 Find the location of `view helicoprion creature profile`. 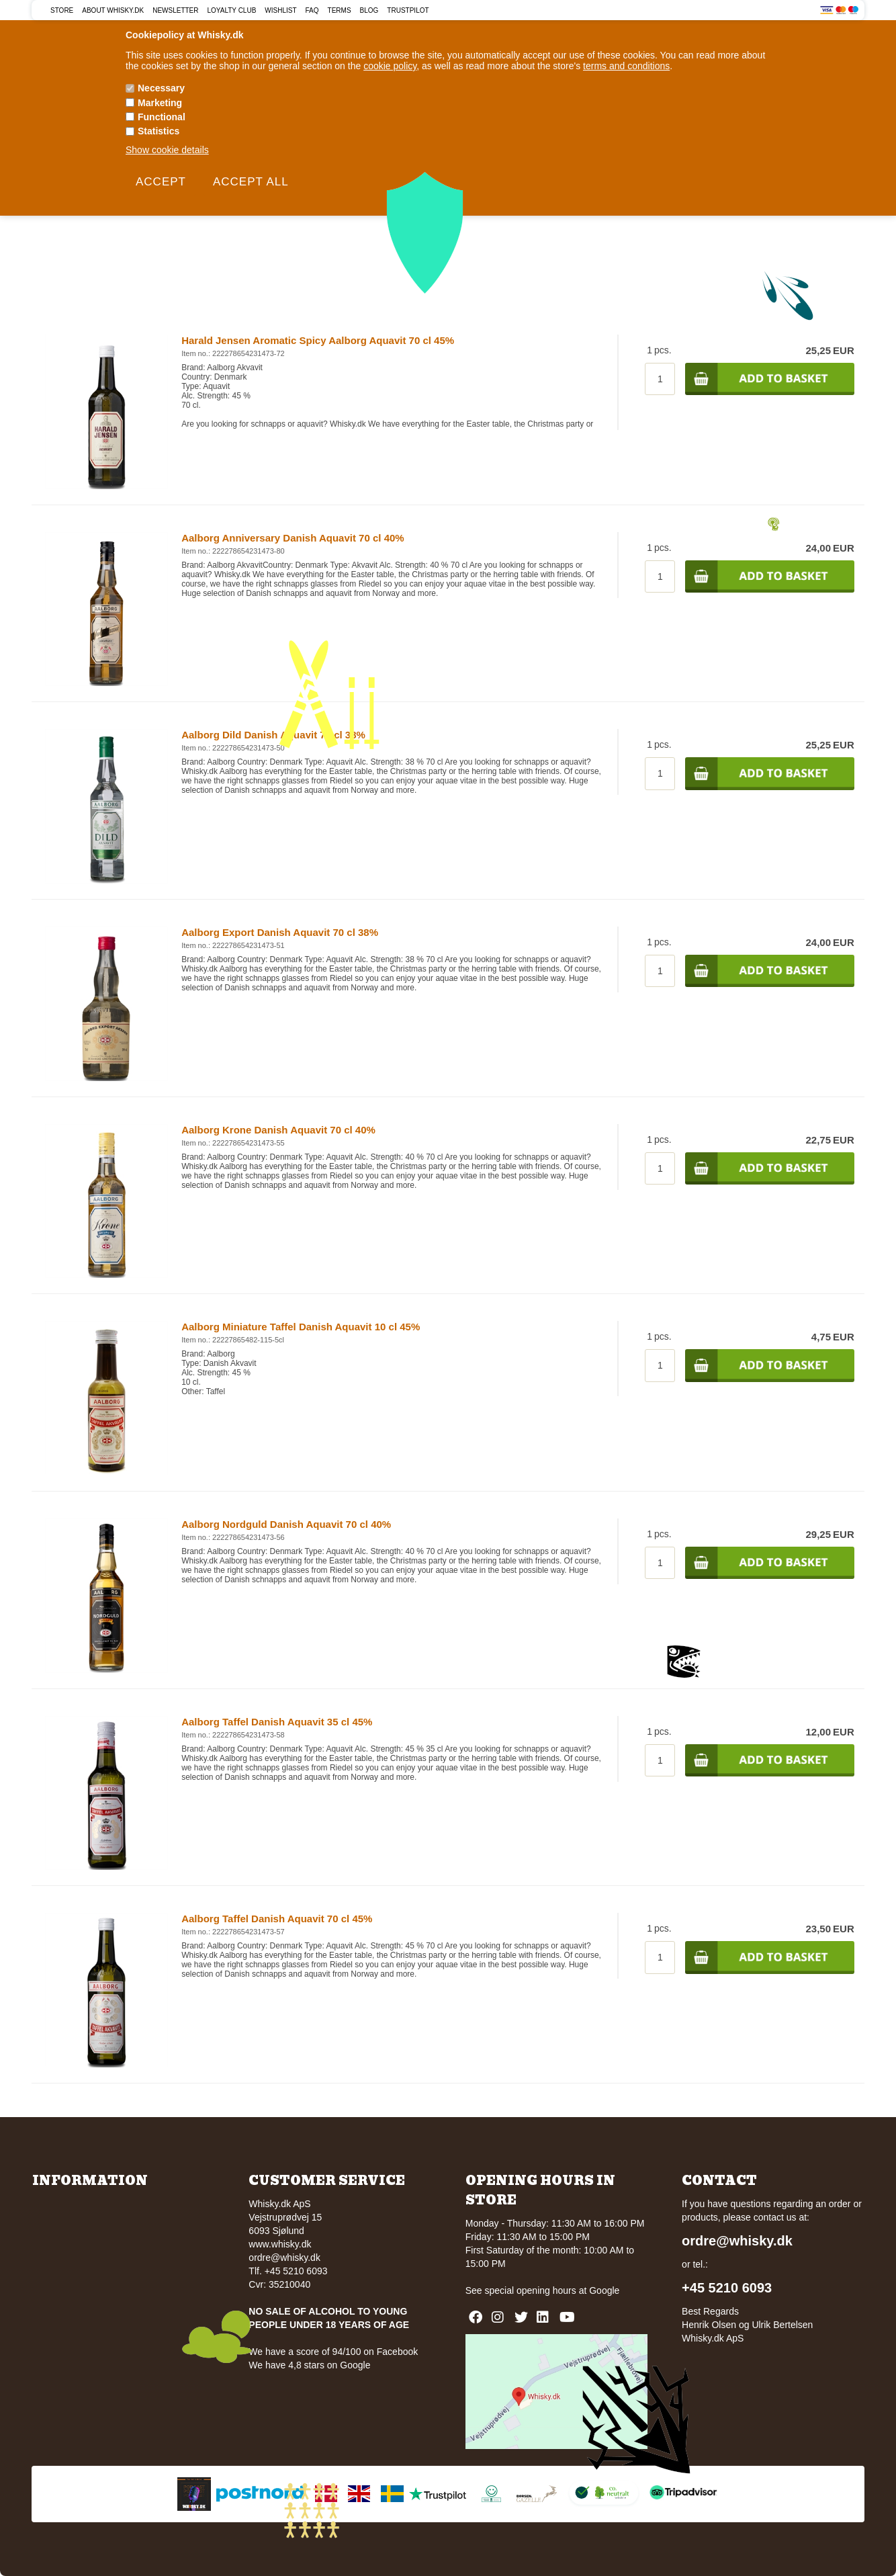

view helicoprion creature profile is located at coordinates (684, 1662).